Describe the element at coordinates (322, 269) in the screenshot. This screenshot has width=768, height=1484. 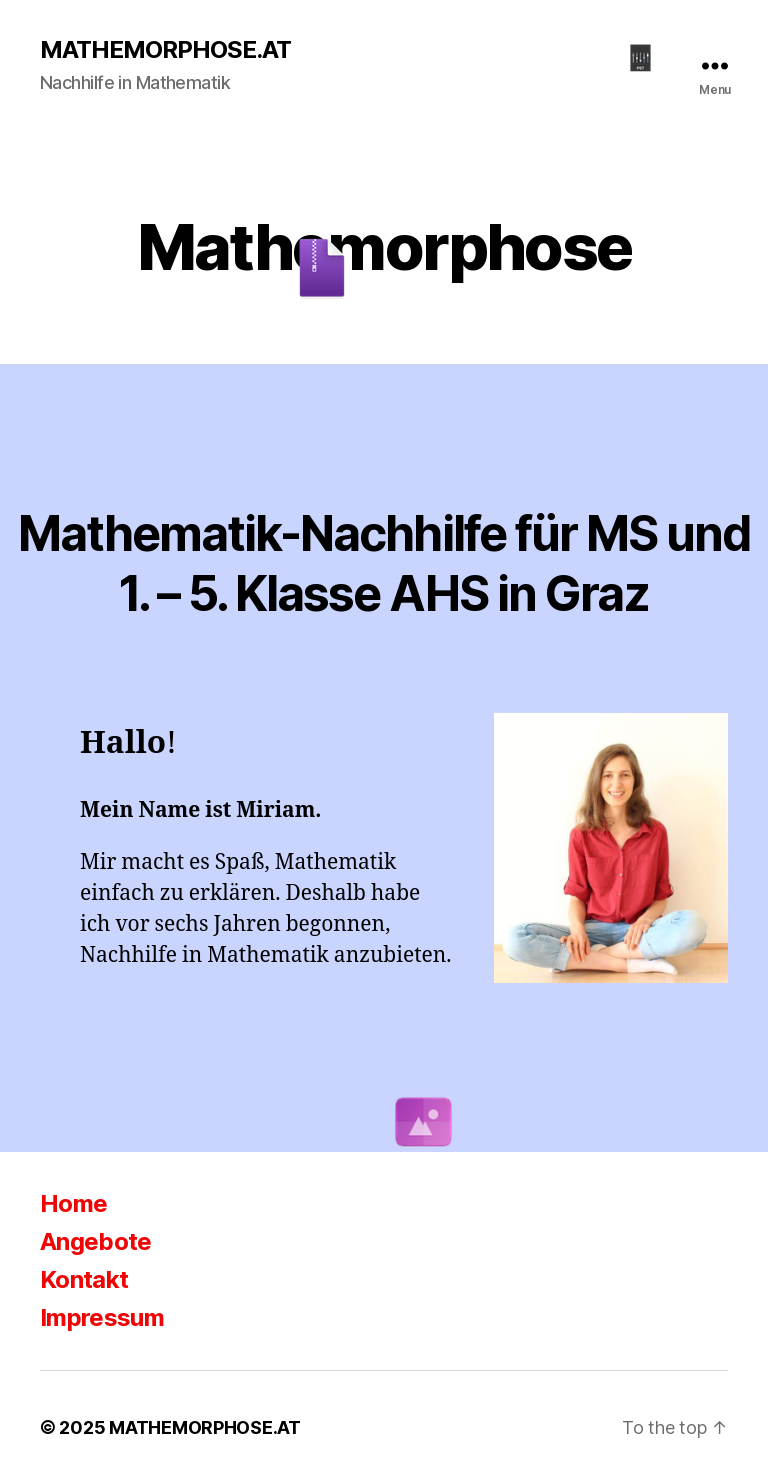
I see `a compressed bzip archive file` at that location.